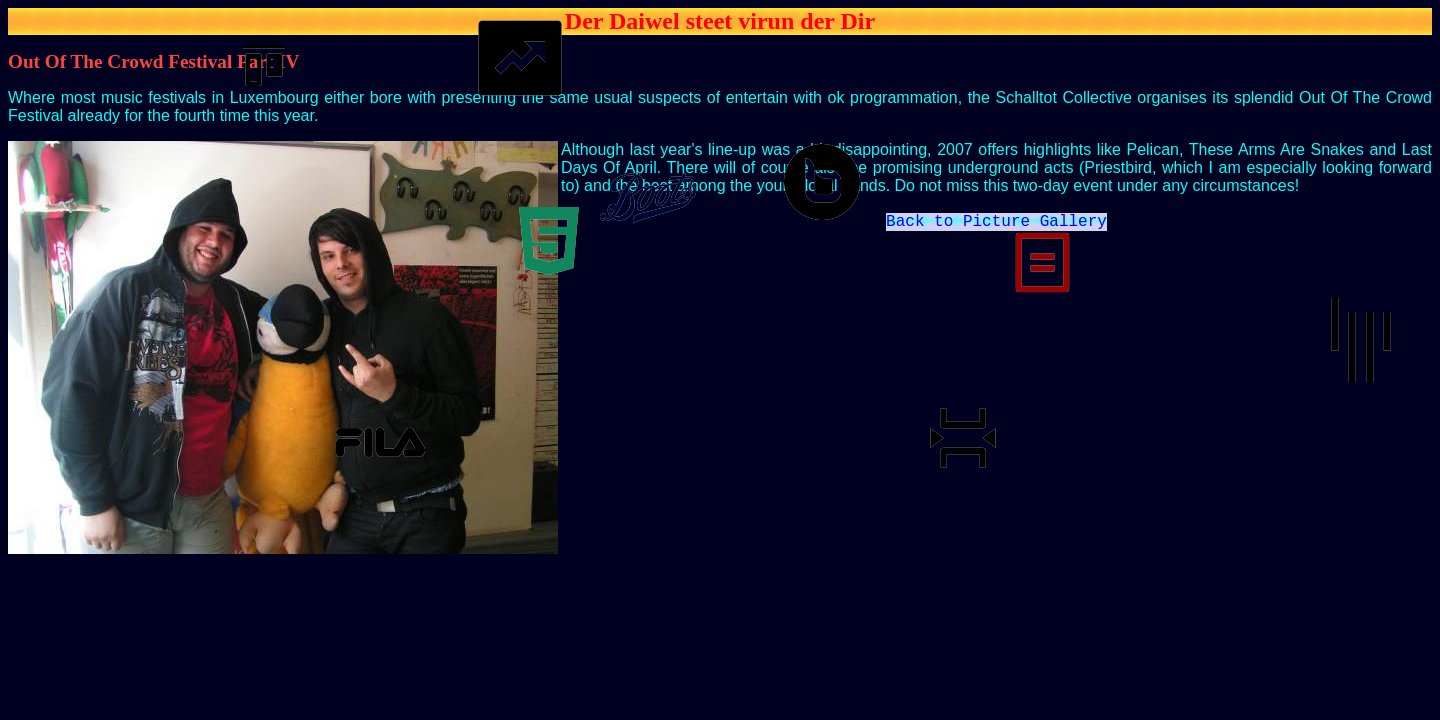  I want to click on view invoice or billing details, so click(1042, 262).